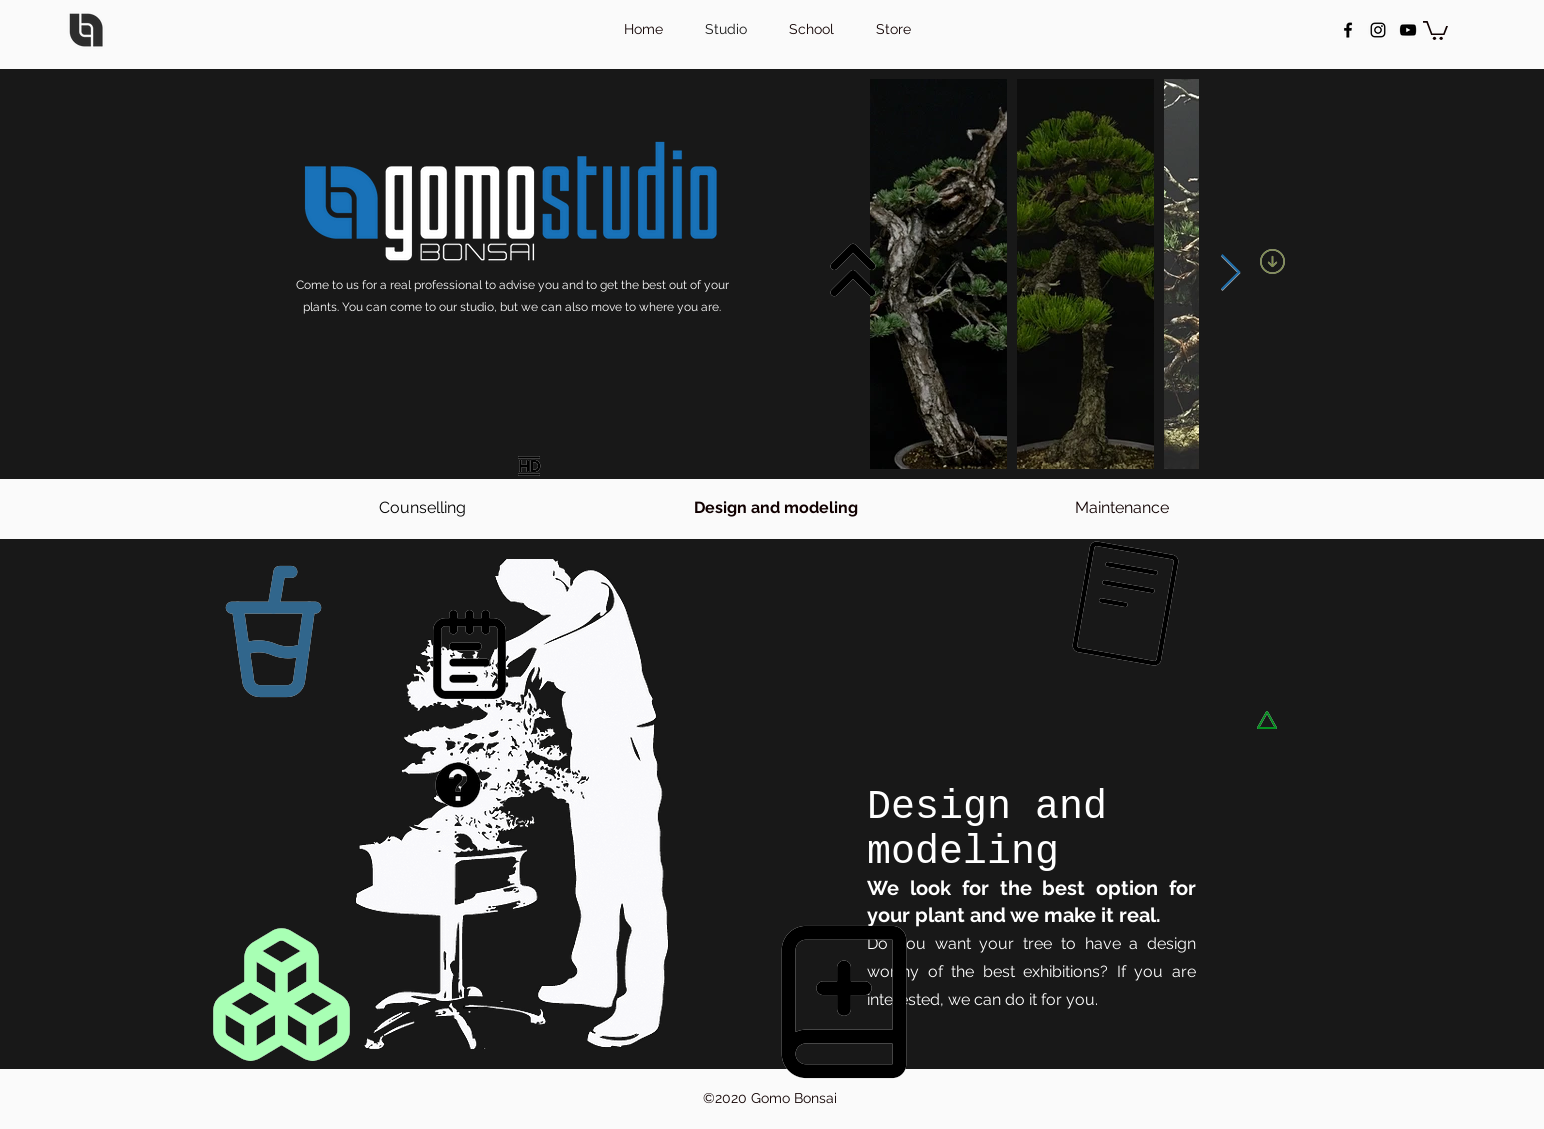 The width and height of the screenshot is (1544, 1129). Describe the element at coordinates (844, 1002) in the screenshot. I see `add a new book to your library` at that location.